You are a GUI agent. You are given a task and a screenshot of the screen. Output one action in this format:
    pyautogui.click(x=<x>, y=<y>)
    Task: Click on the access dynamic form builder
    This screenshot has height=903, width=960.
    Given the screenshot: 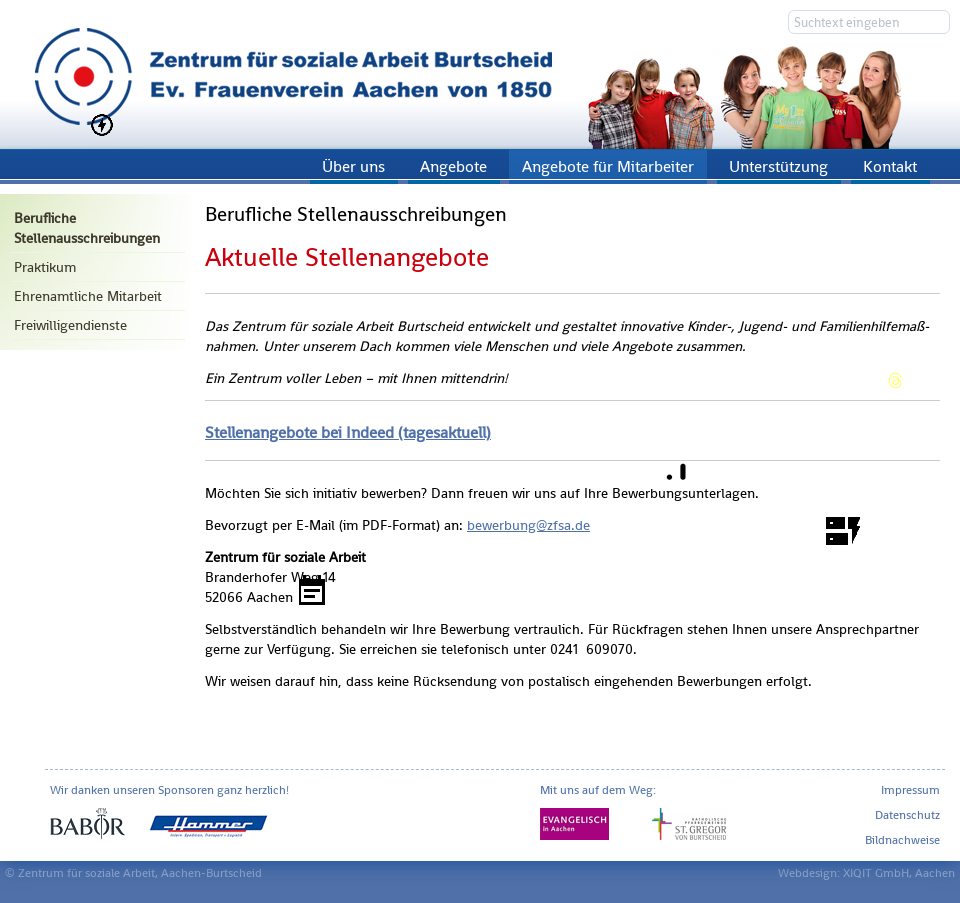 What is the action you would take?
    pyautogui.click(x=843, y=531)
    